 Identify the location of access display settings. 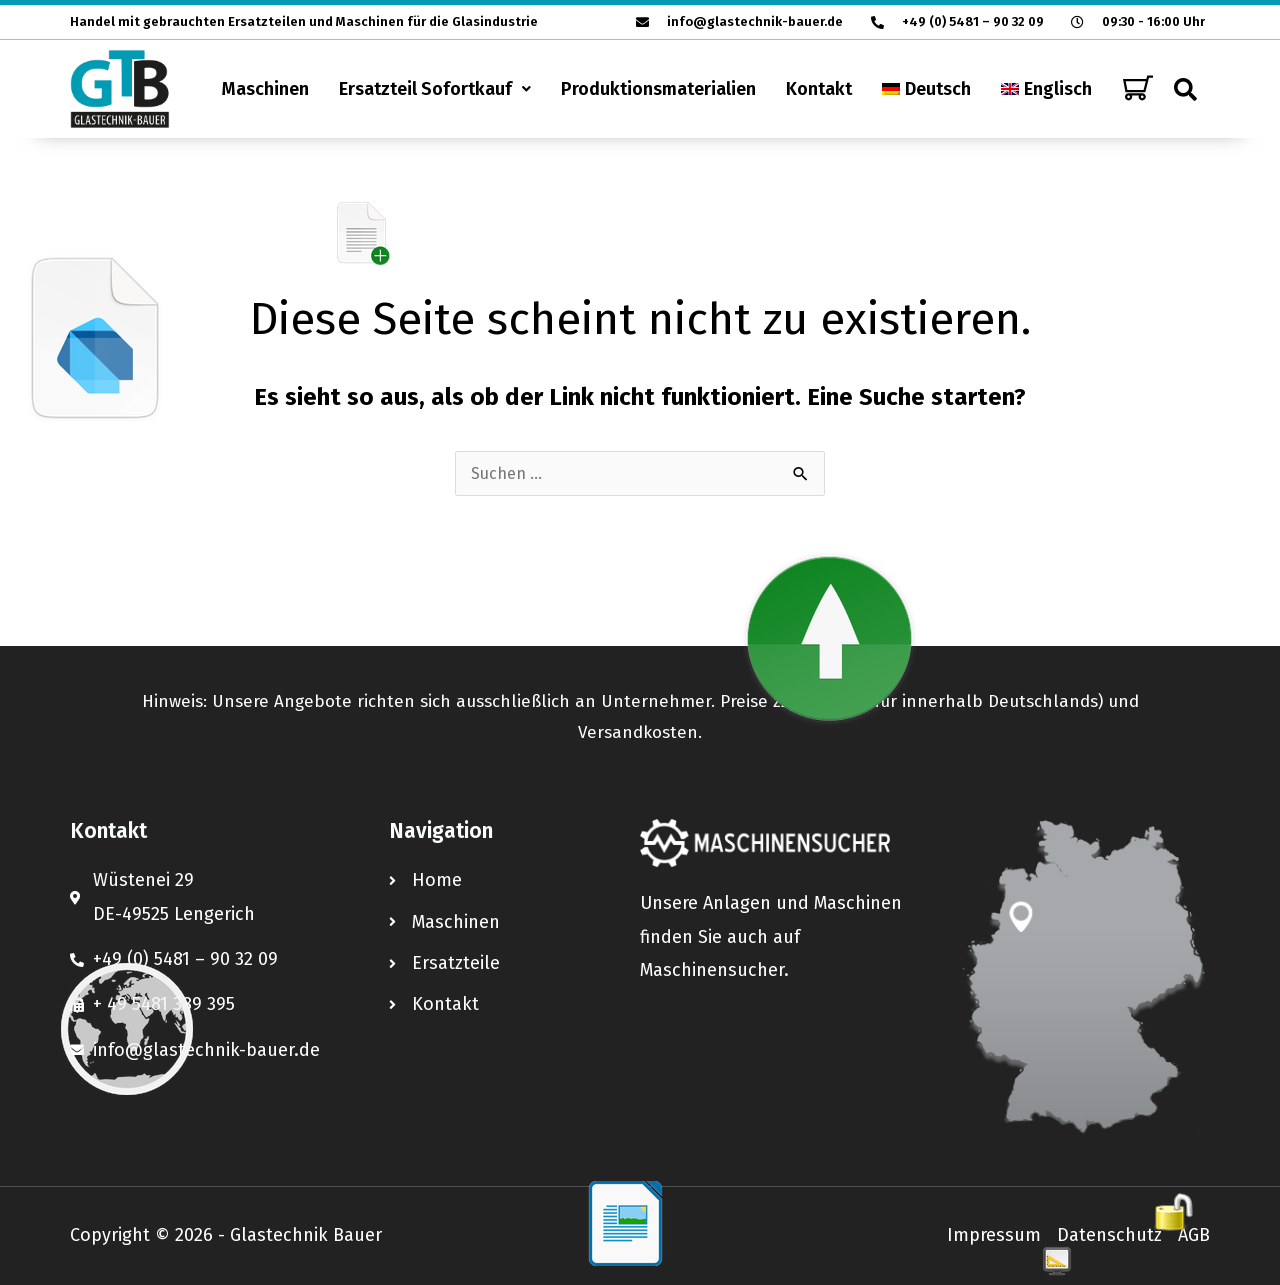
(1057, 1261).